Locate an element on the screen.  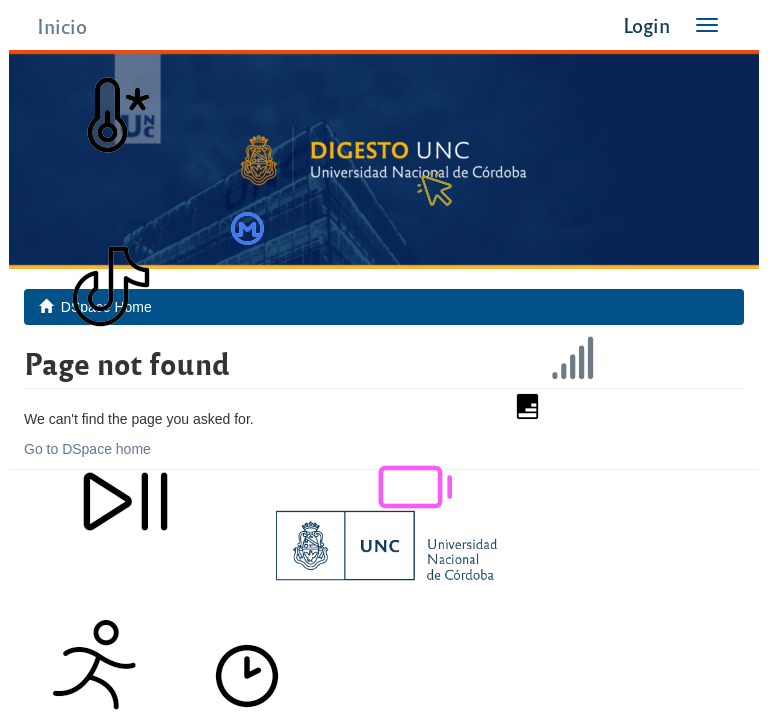
start a running or fitness activity is located at coordinates (96, 663).